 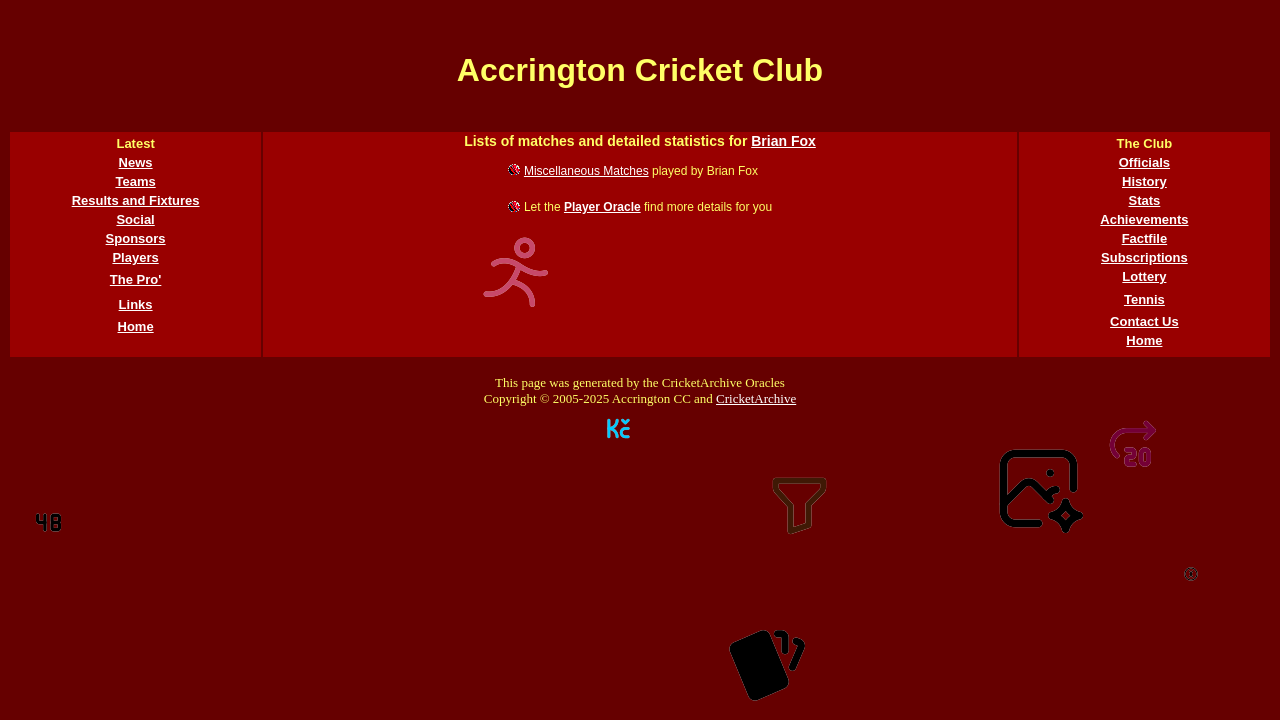 What do you see at coordinates (1038, 488) in the screenshot?
I see `enhance photo with AI or magic effects` at bounding box center [1038, 488].